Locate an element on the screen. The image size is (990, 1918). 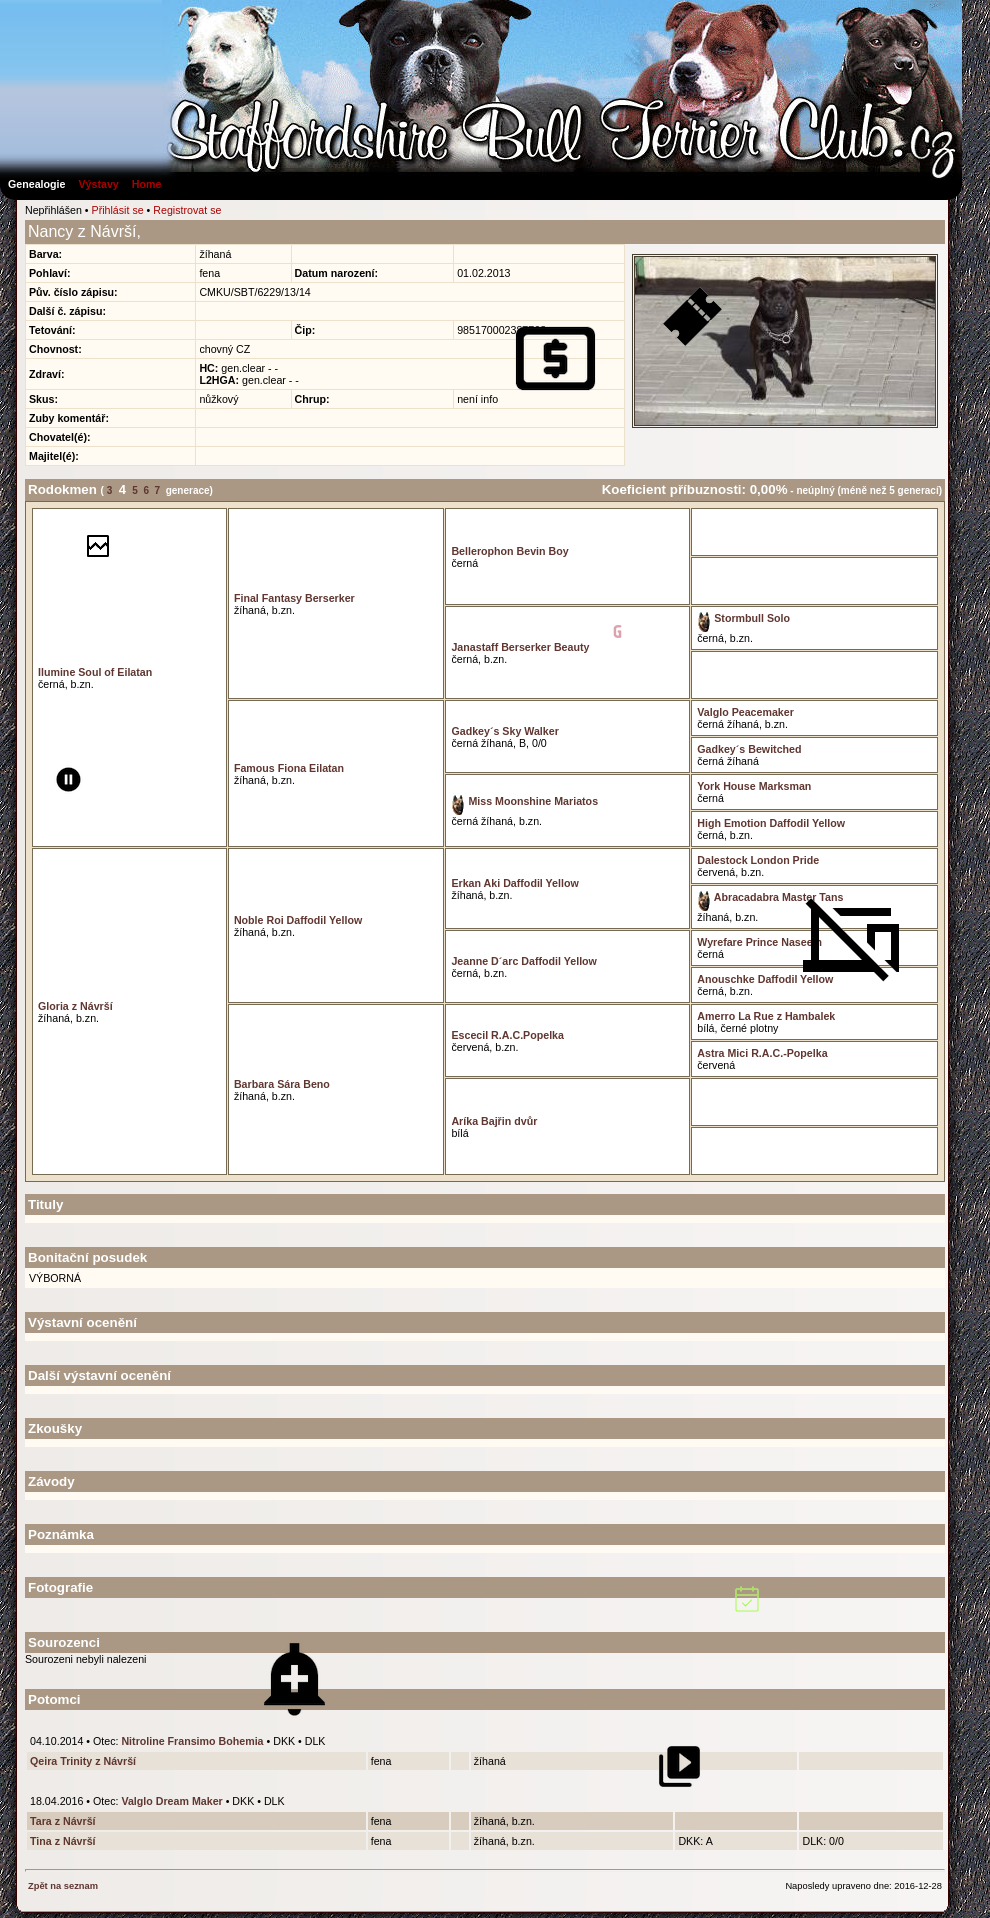
device linking is disabled is located at coordinates (851, 940).